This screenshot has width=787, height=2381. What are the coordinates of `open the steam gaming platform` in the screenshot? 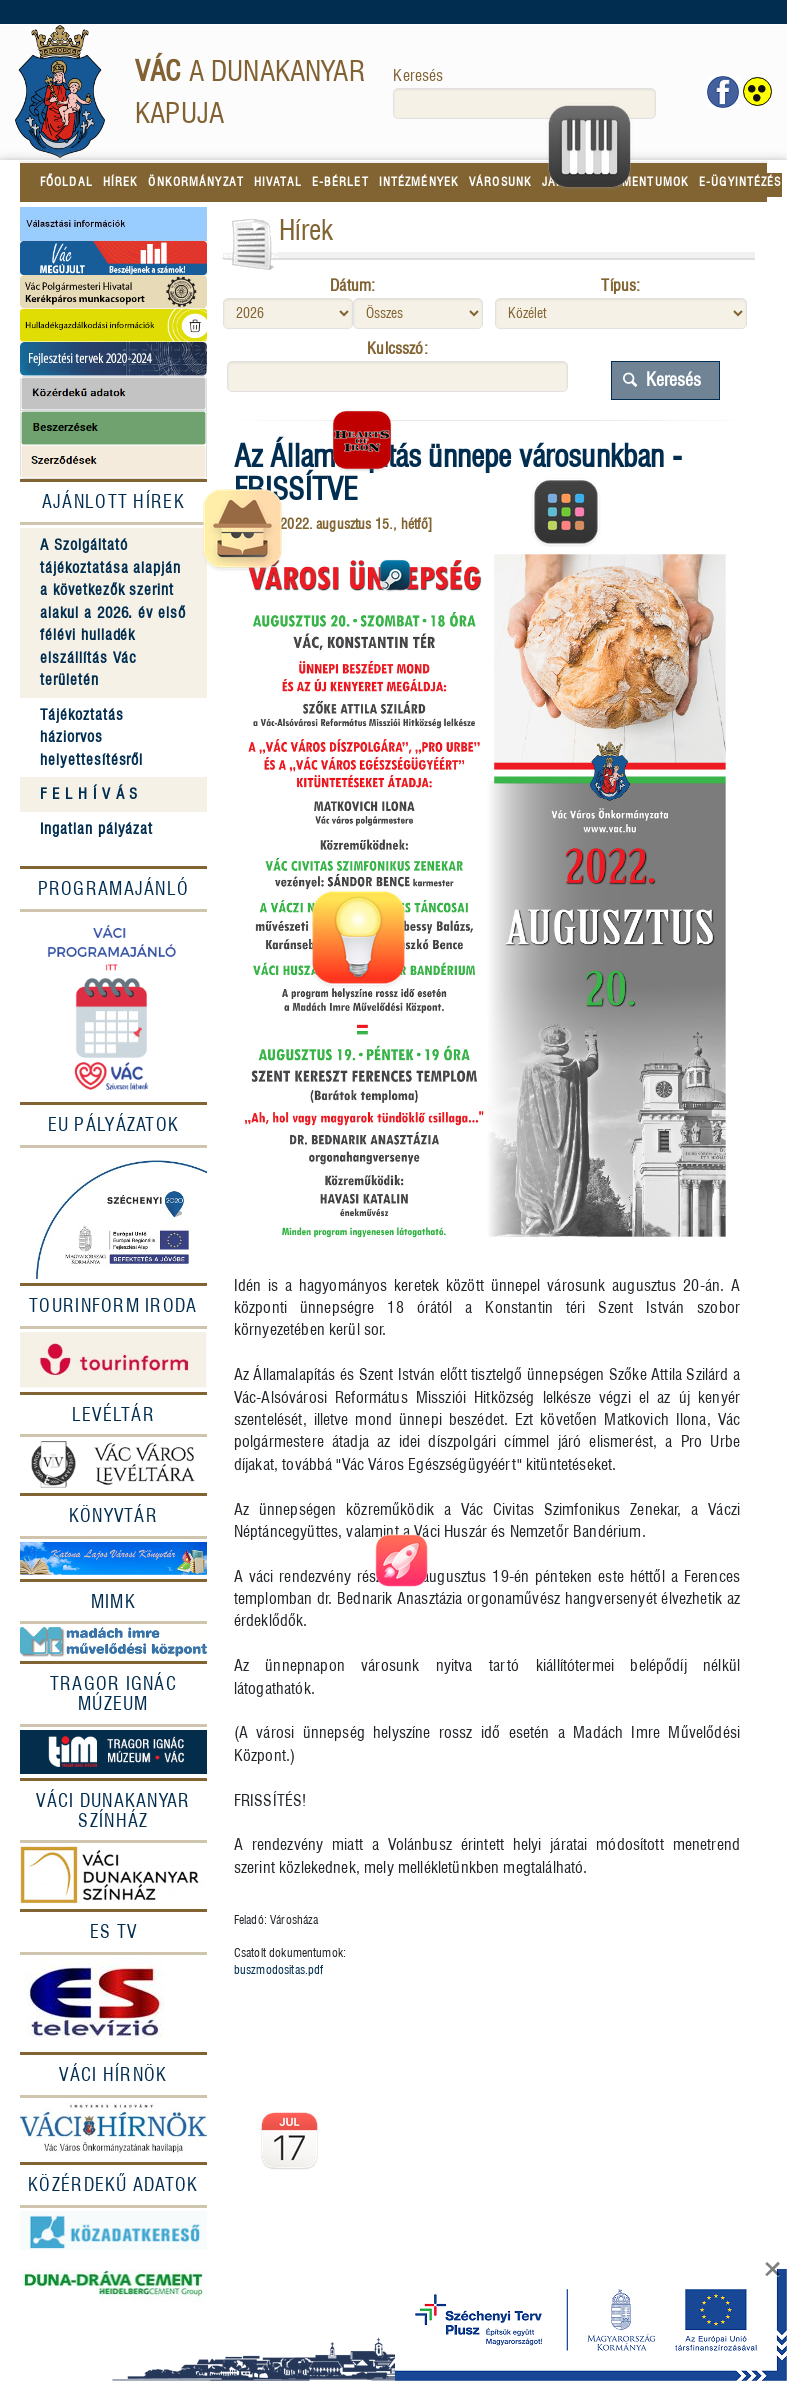 It's located at (395, 575).